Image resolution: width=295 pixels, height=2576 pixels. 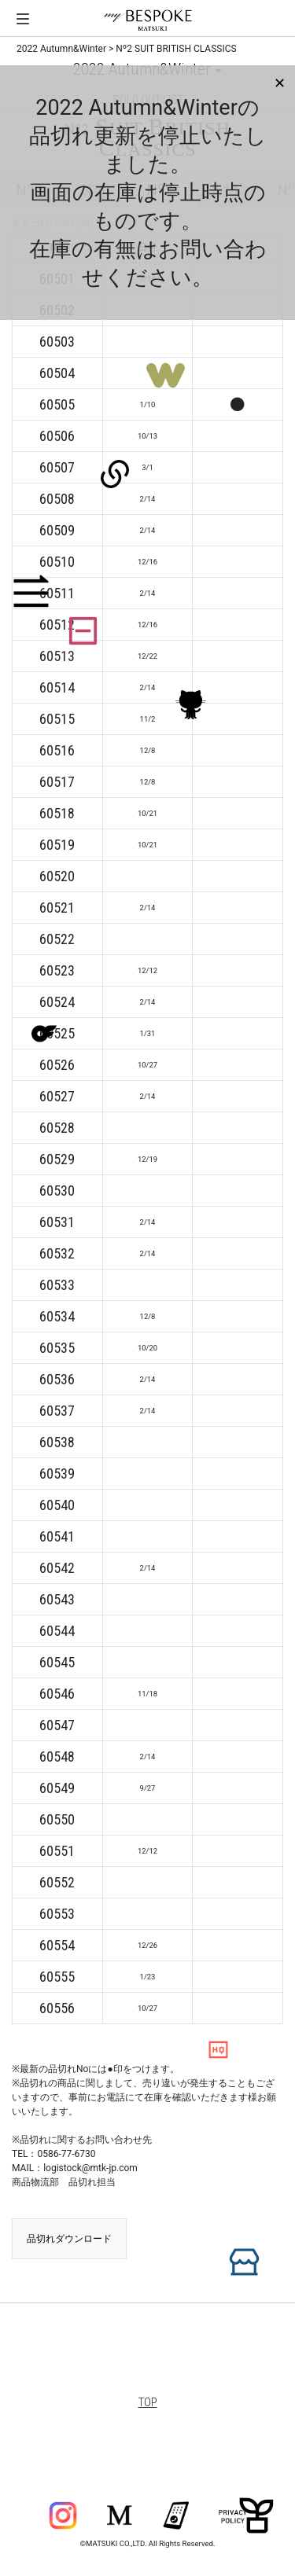 What do you see at coordinates (44, 1034) in the screenshot?
I see `open the OnlyFans app` at bounding box center [44, 1034].